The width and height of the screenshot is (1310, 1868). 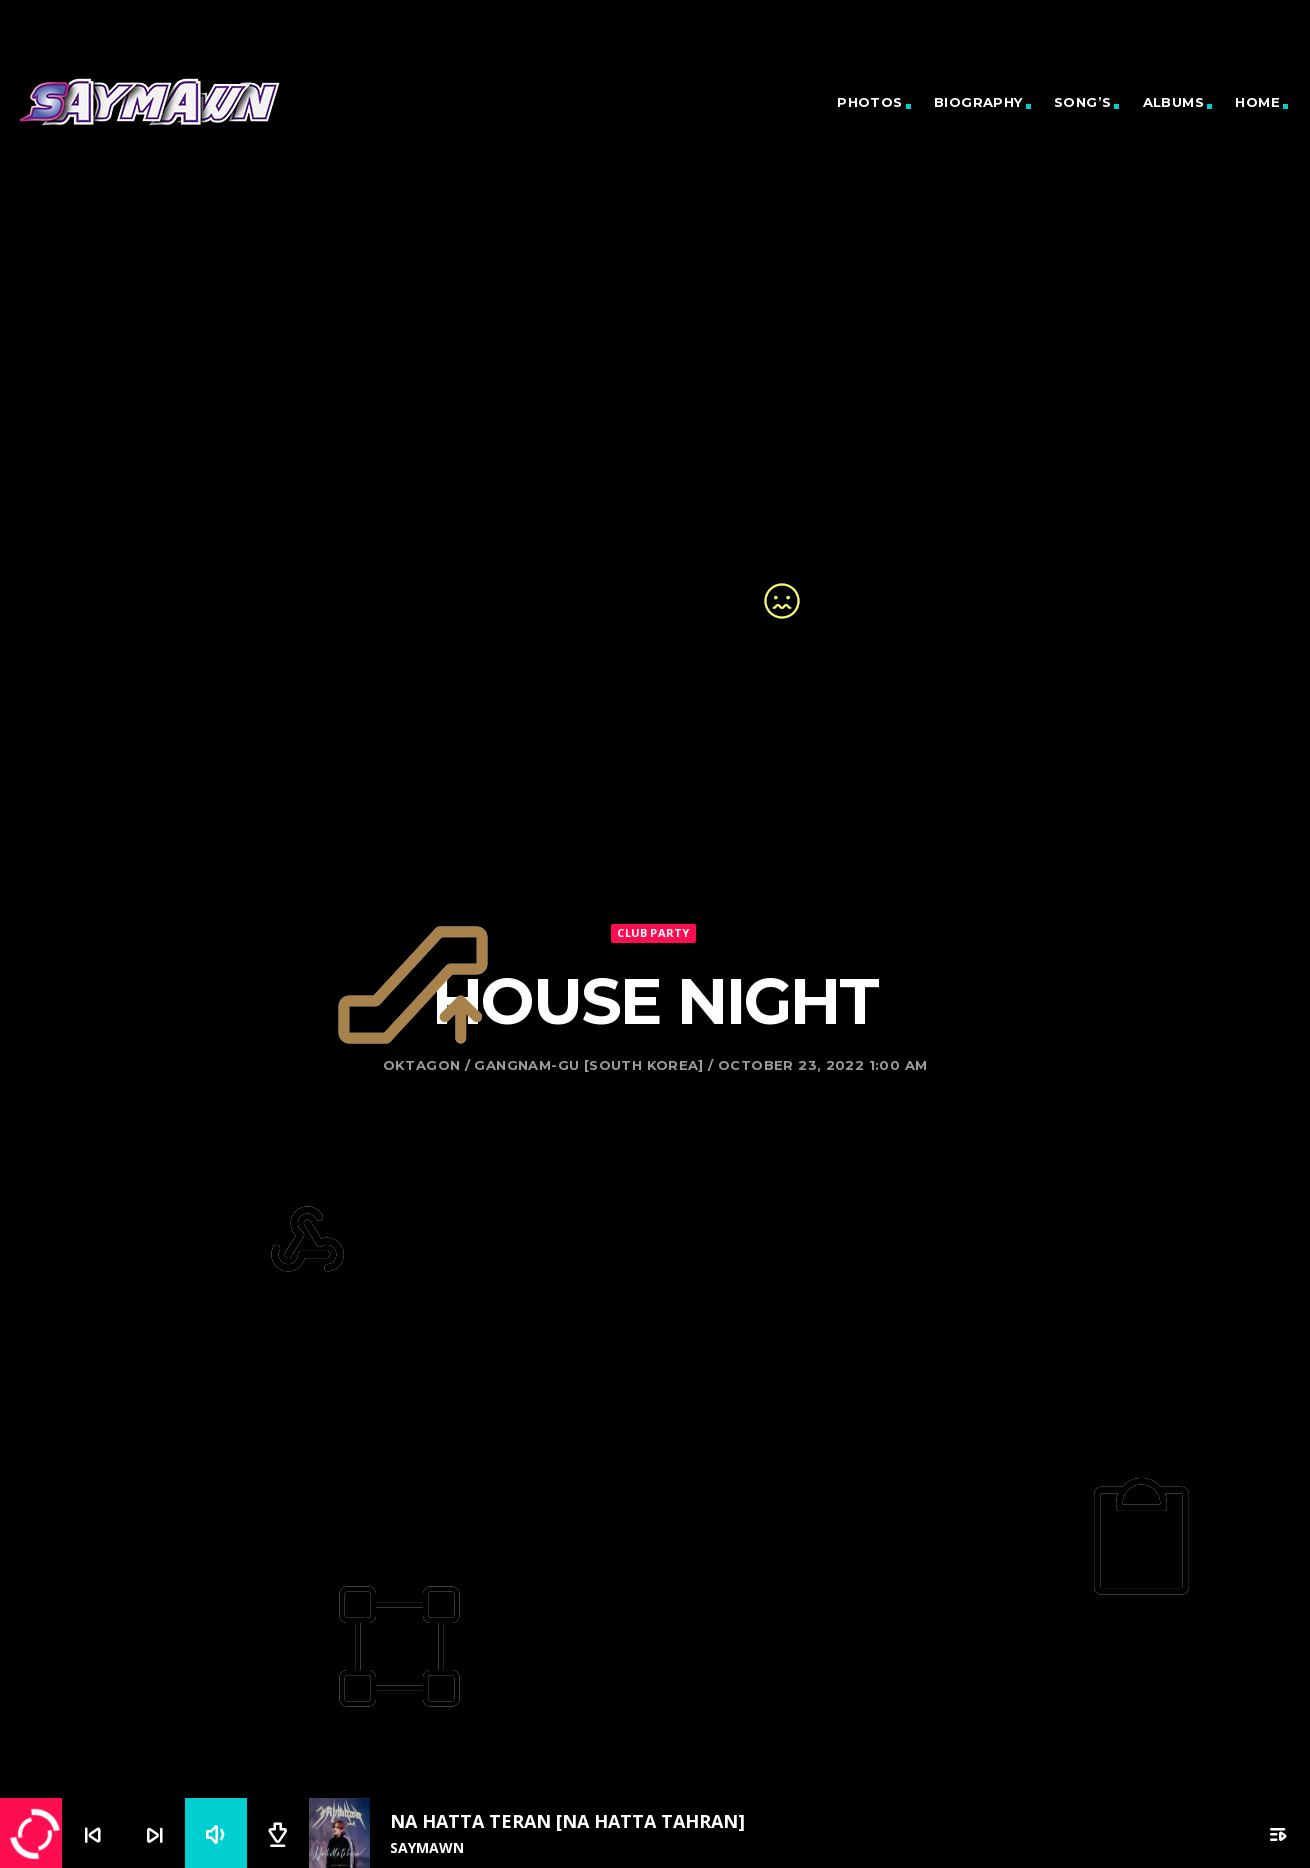 I want to click on indicates a nervous or anxious status, so click(x=782, y=601).